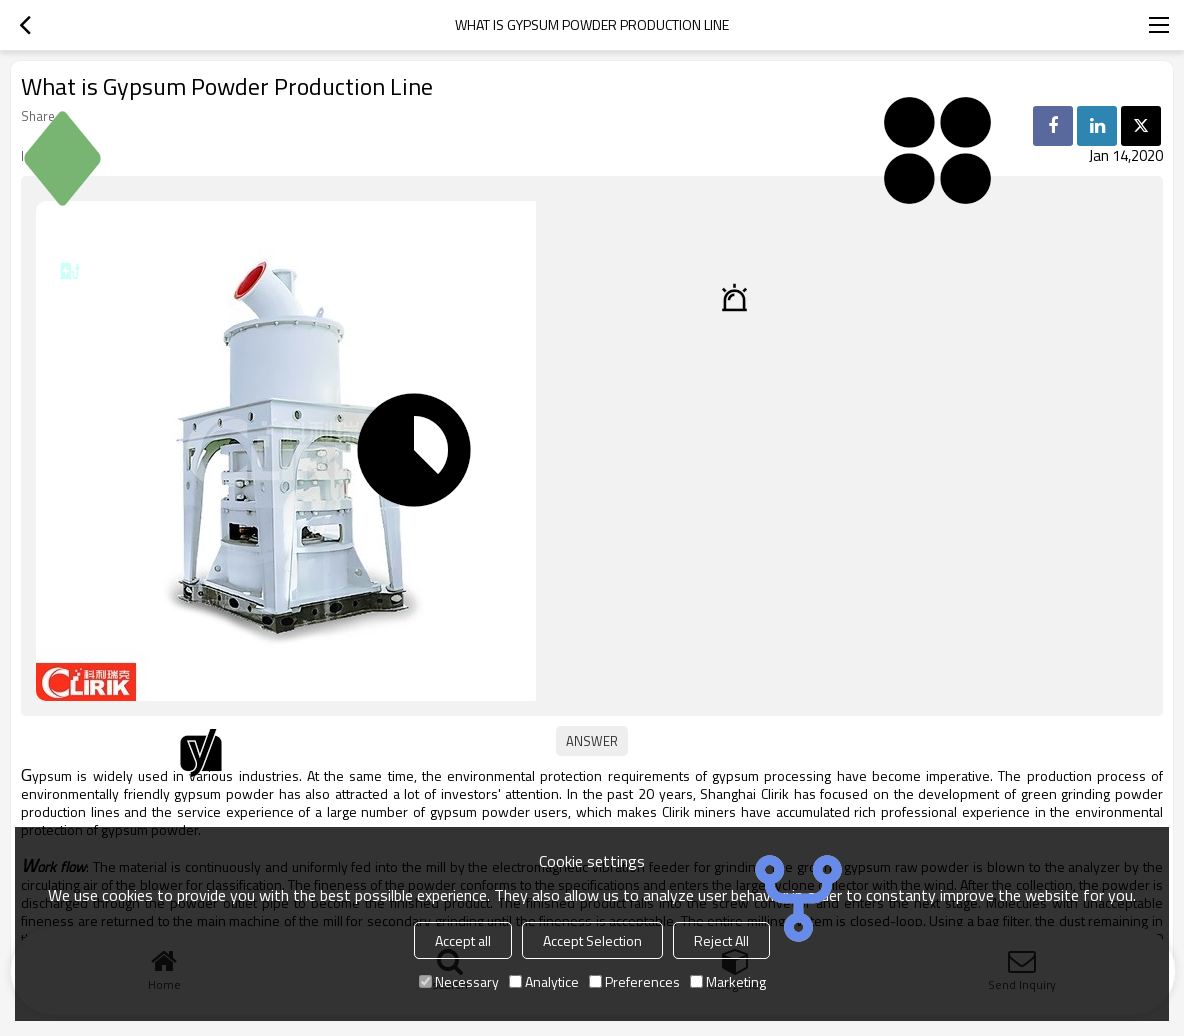 The height and width of the screenshot is (1036, 1184). What do you see at coordinates (201, 753) in the screenshot?
I see `yoast SEO plugin logo` at bounding box center [201, 753].